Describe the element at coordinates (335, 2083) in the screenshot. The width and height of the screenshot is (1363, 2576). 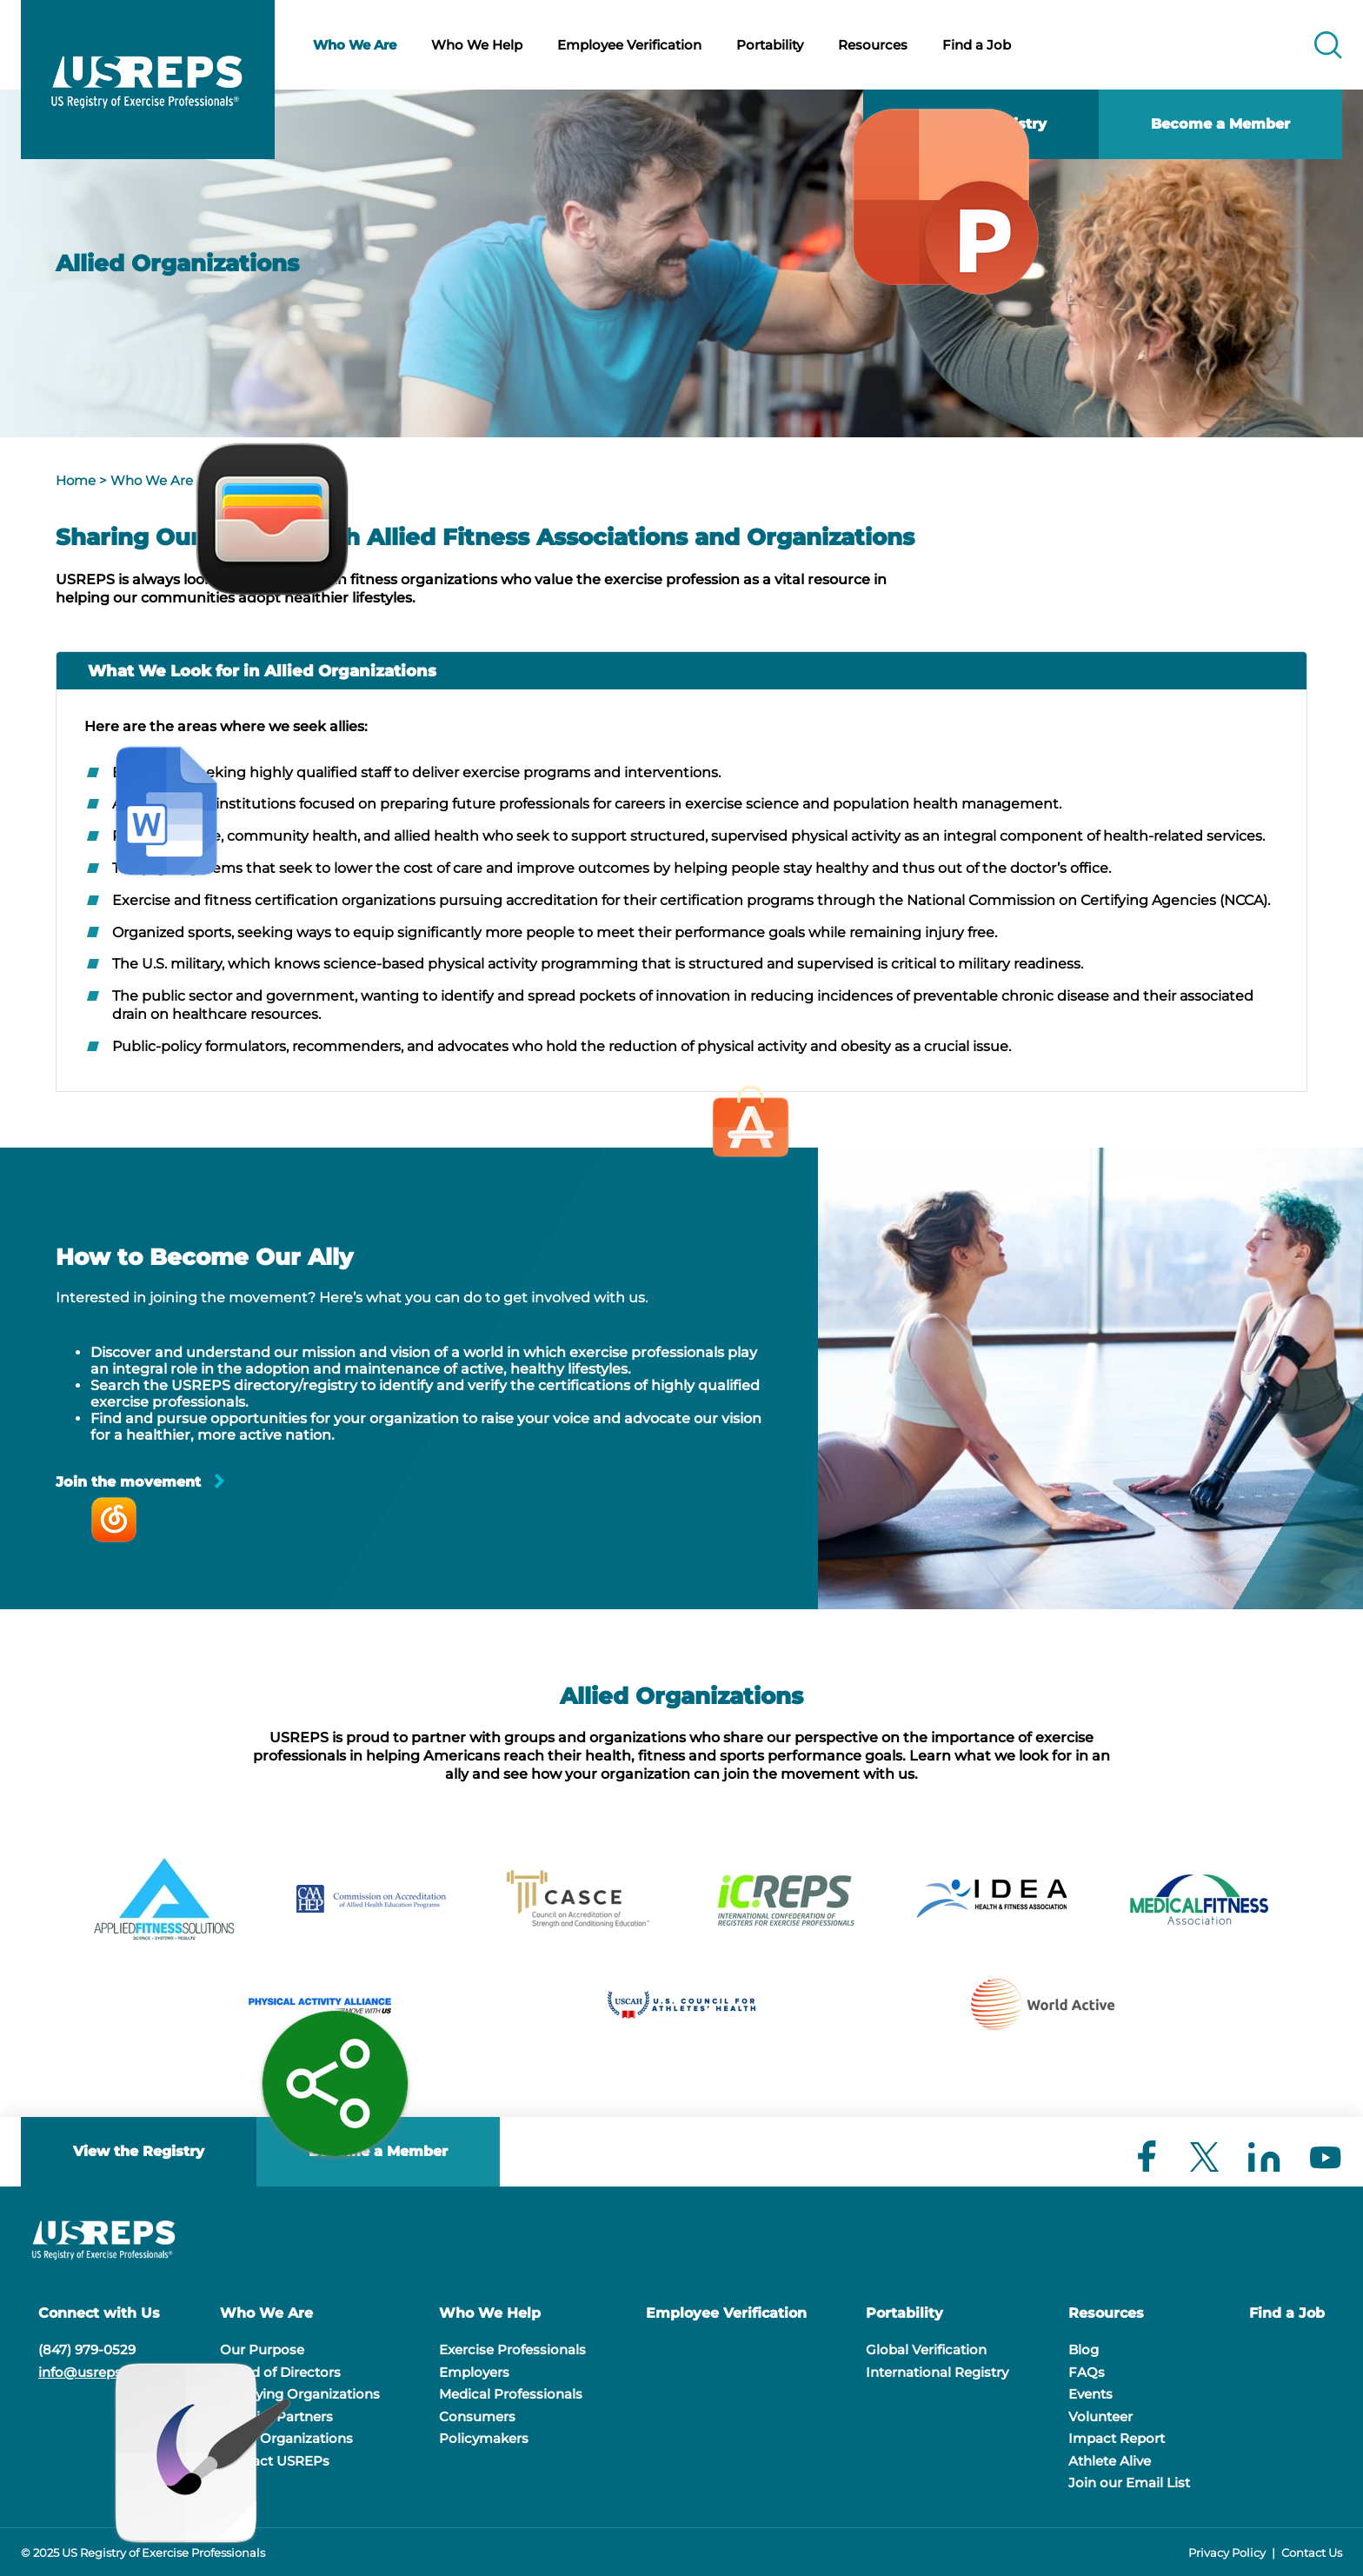
I see `indicates a shared file or folder` at that location.